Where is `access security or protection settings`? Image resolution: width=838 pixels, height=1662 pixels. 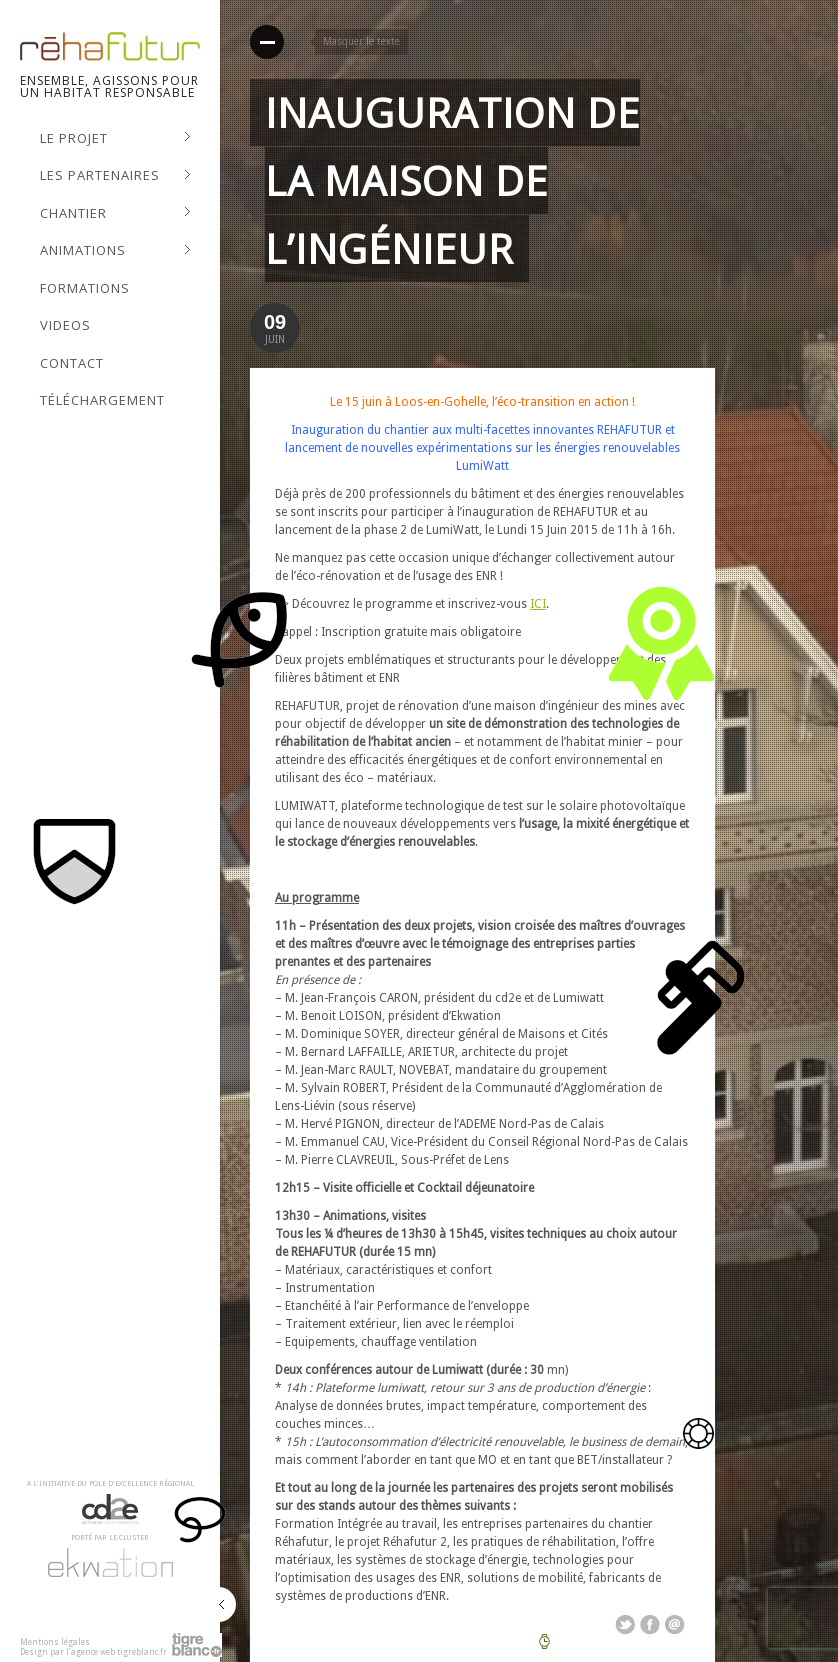
access security or protection settings is located at coordinates (74, 856).